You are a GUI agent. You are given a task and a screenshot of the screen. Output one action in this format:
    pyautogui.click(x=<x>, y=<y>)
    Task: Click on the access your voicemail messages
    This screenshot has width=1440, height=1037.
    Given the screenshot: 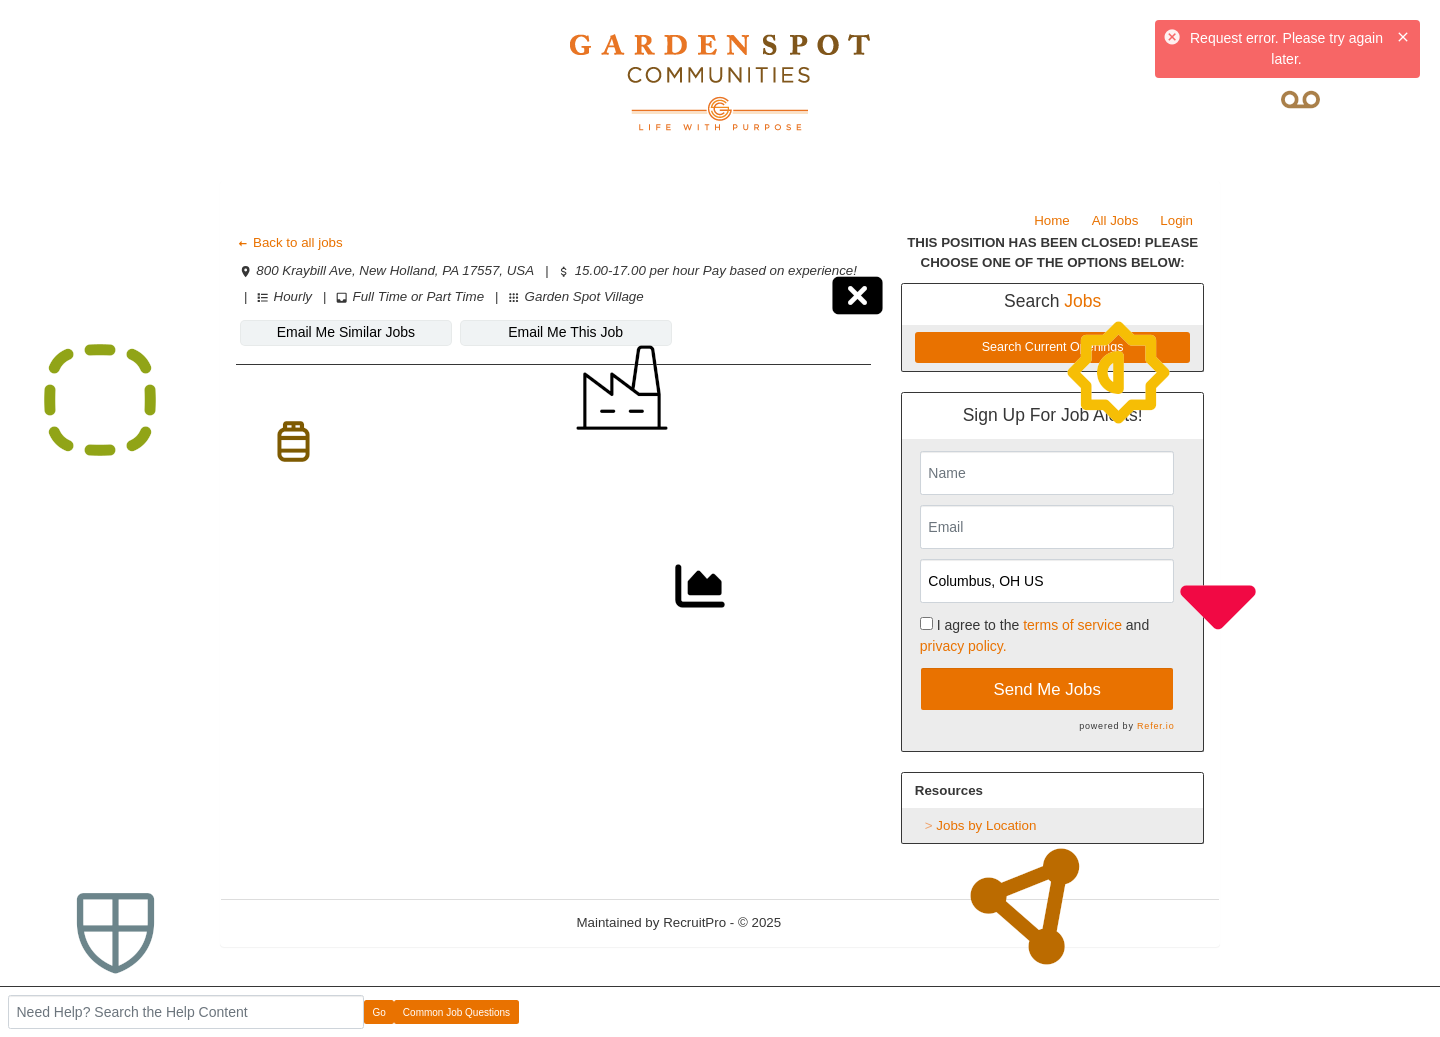 What is the action you would take?
    pyautogui.click(x=1300, y=100)
    